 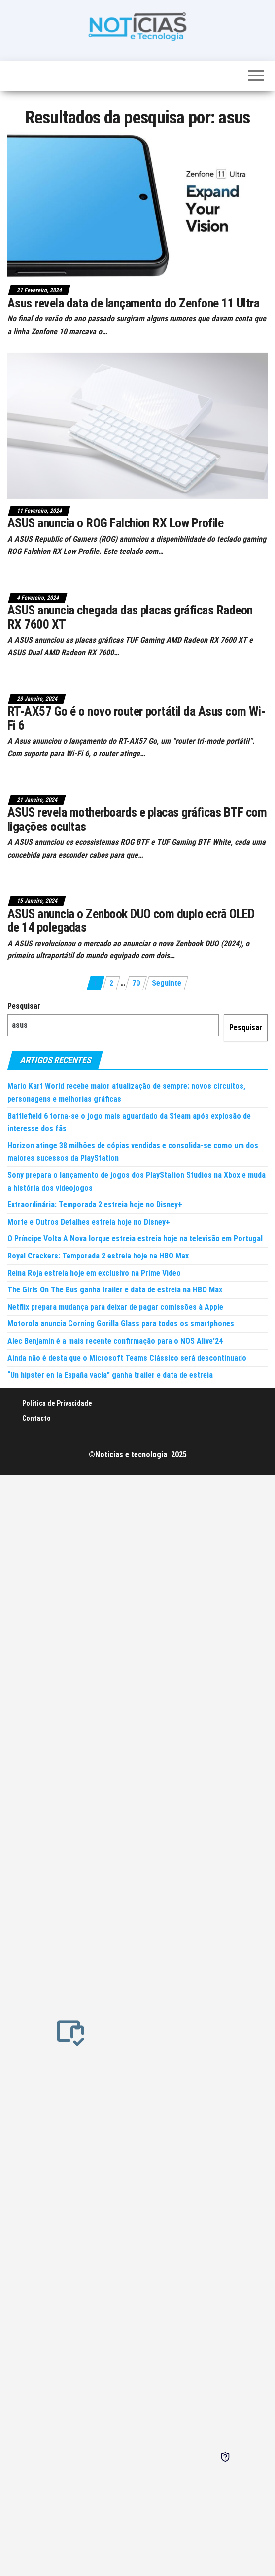 I want to click on devices successfully synced or connected, so click(x=70, y=2032).